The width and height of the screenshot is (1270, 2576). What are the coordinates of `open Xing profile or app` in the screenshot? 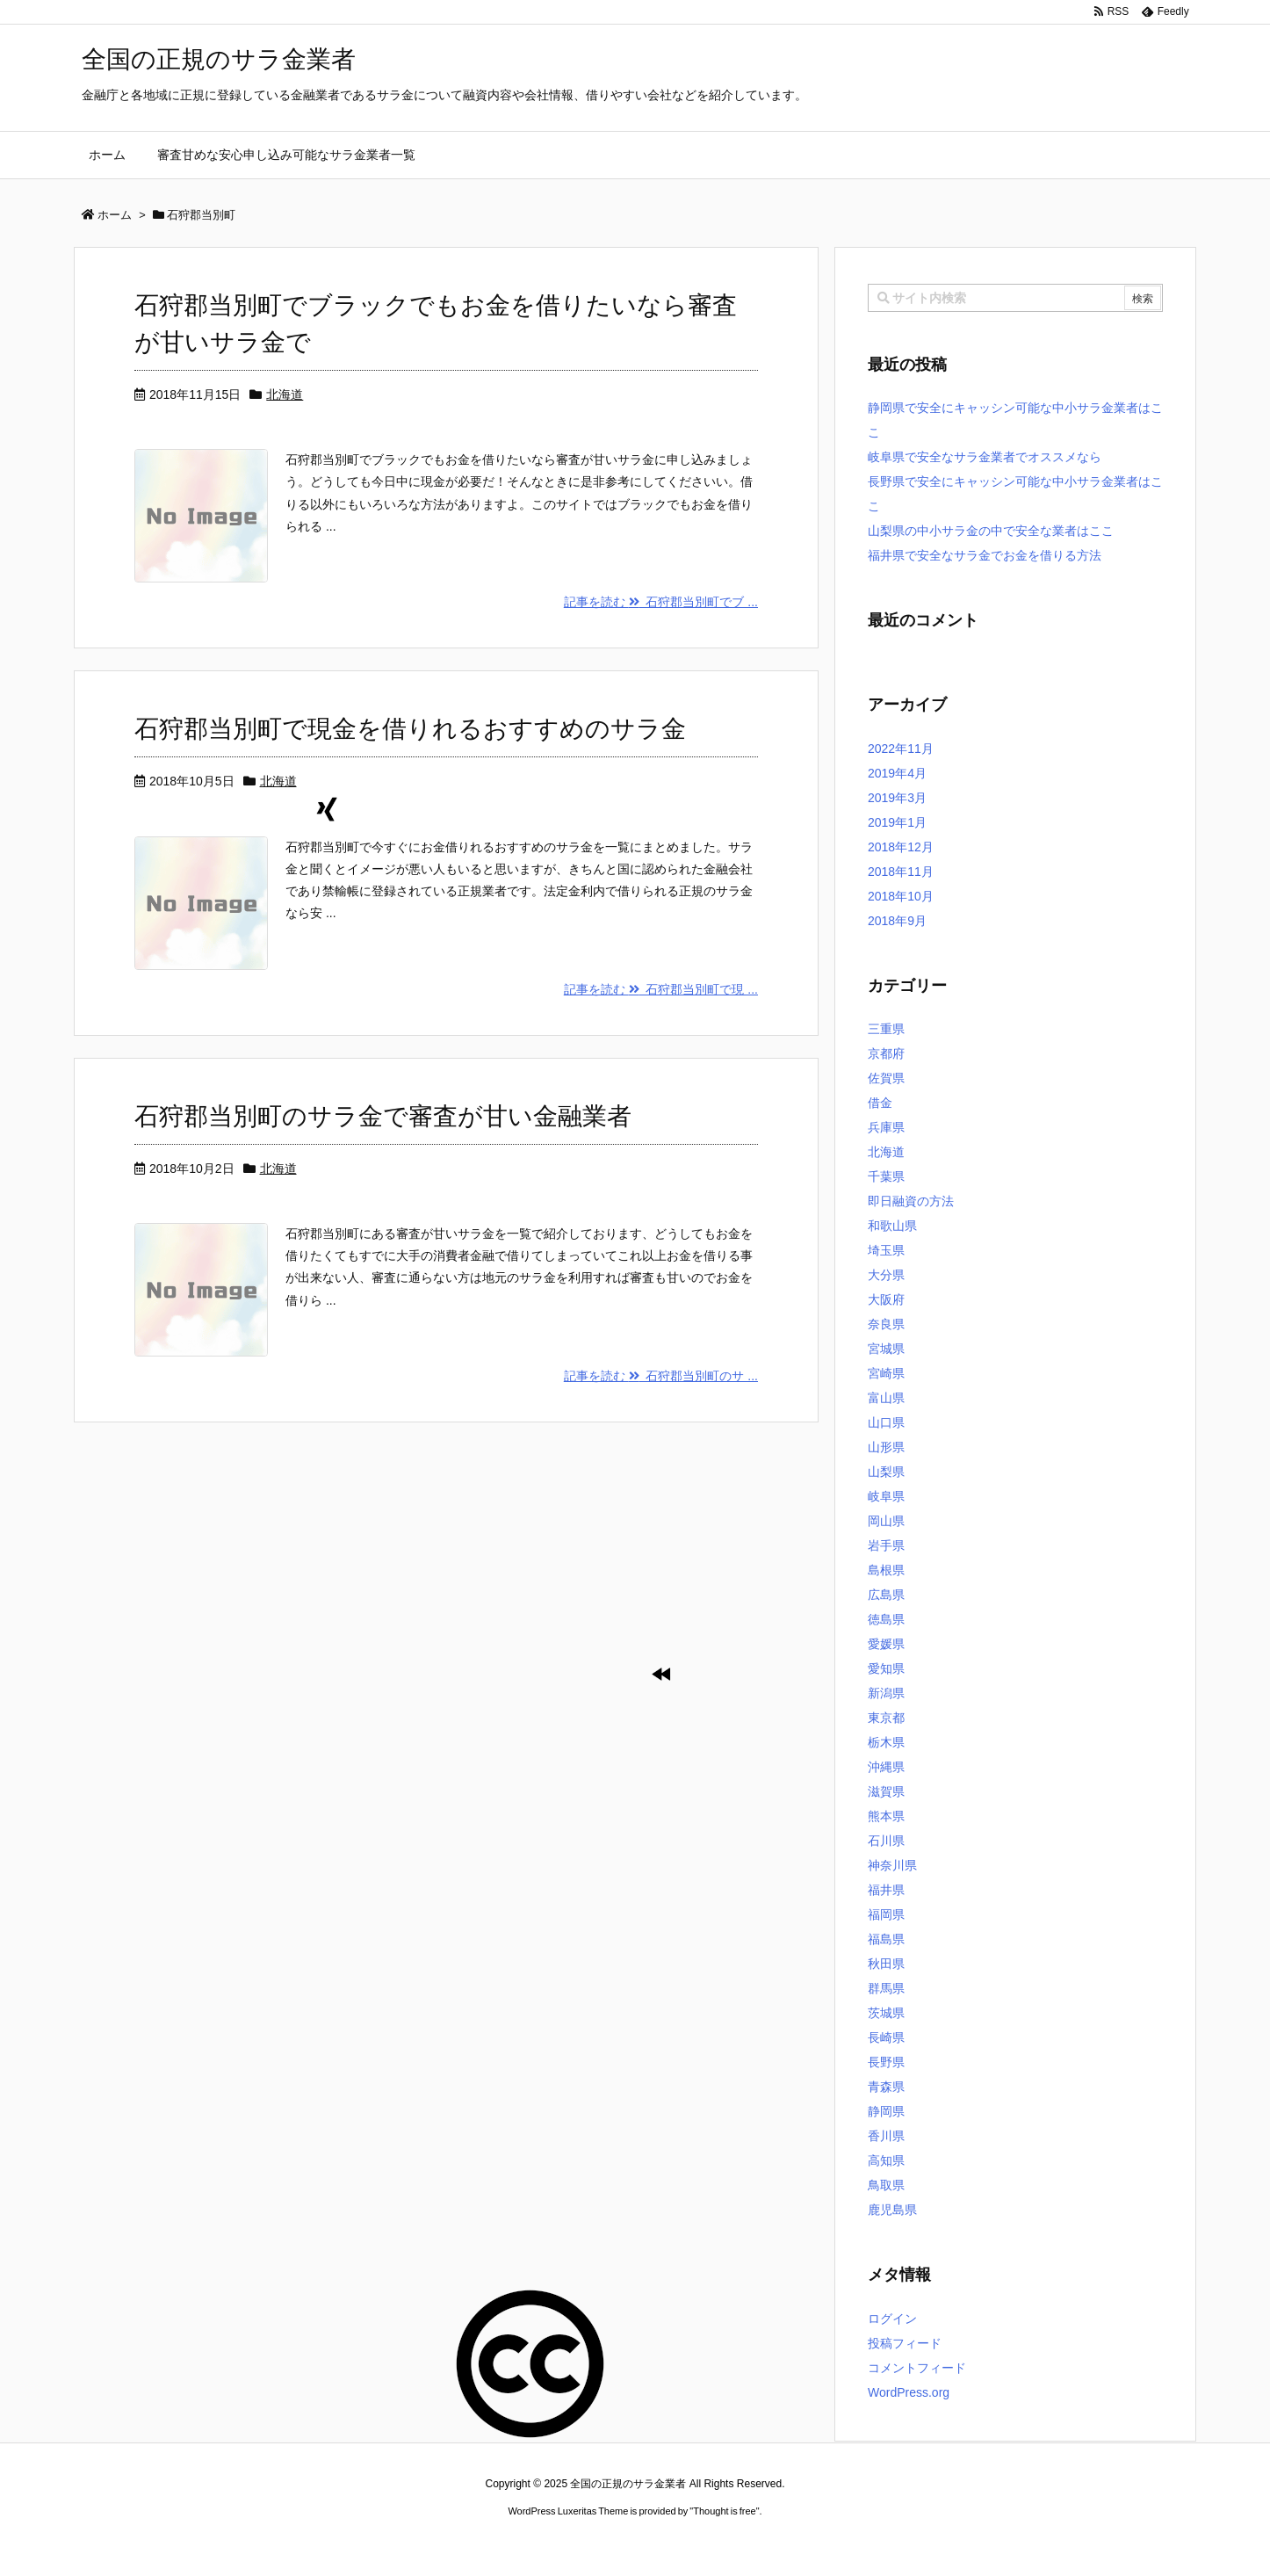 It's located at (326, 808).